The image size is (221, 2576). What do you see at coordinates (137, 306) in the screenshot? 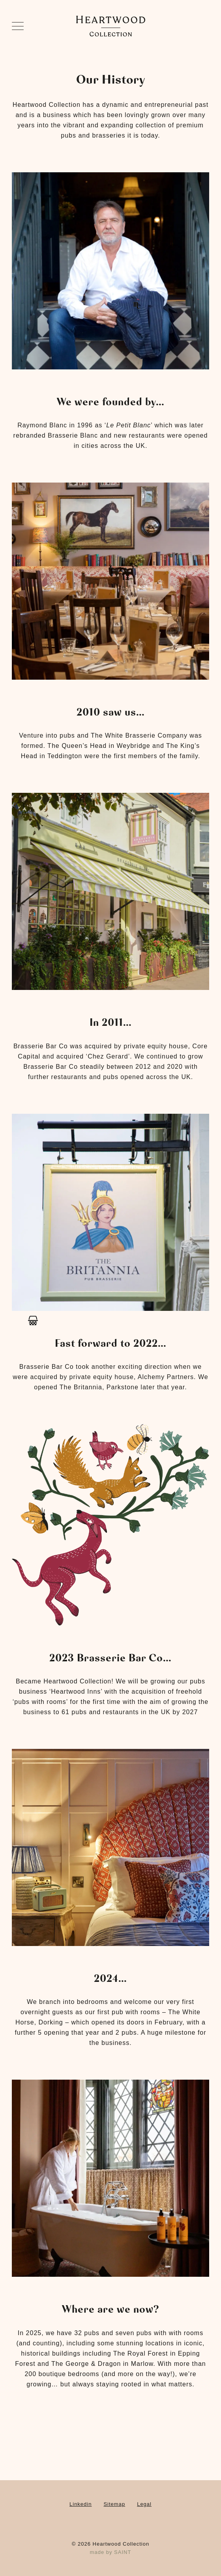
I see `view scorpio zodiac sign` at bounding box center [137, 306].